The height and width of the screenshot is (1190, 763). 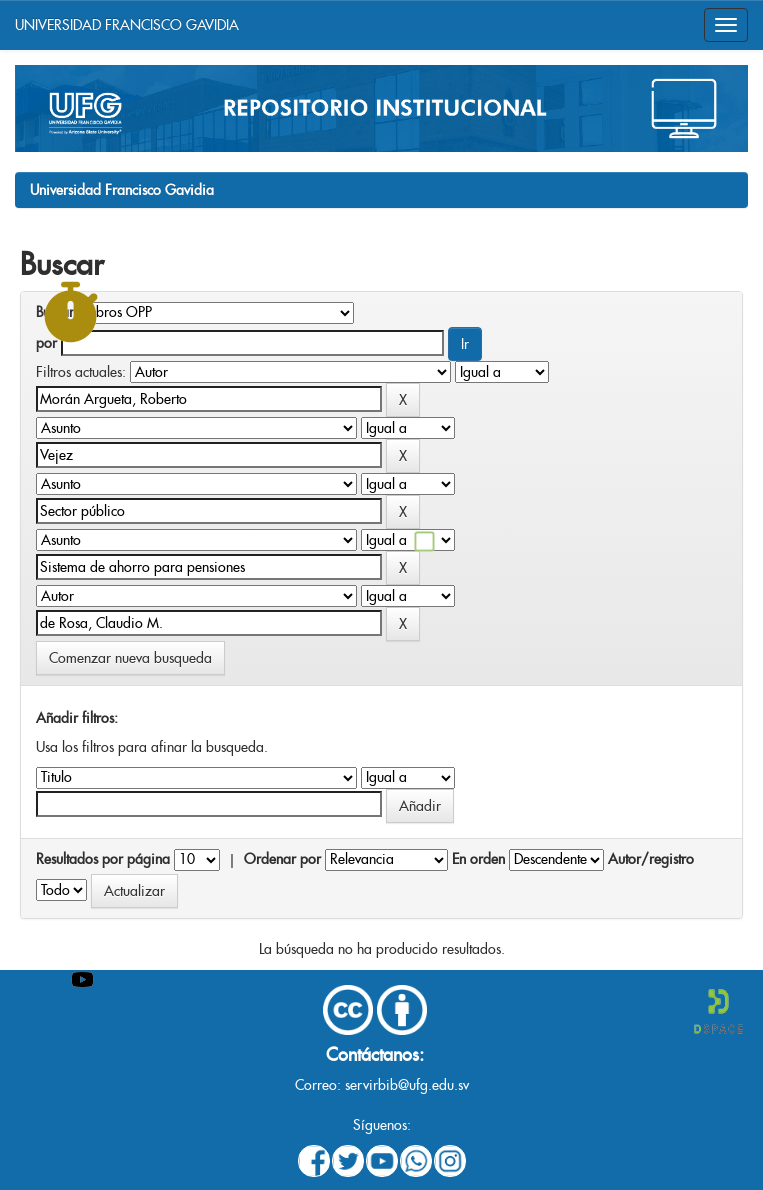 I want to click on open YouTube app, so click(x=82, y=979).